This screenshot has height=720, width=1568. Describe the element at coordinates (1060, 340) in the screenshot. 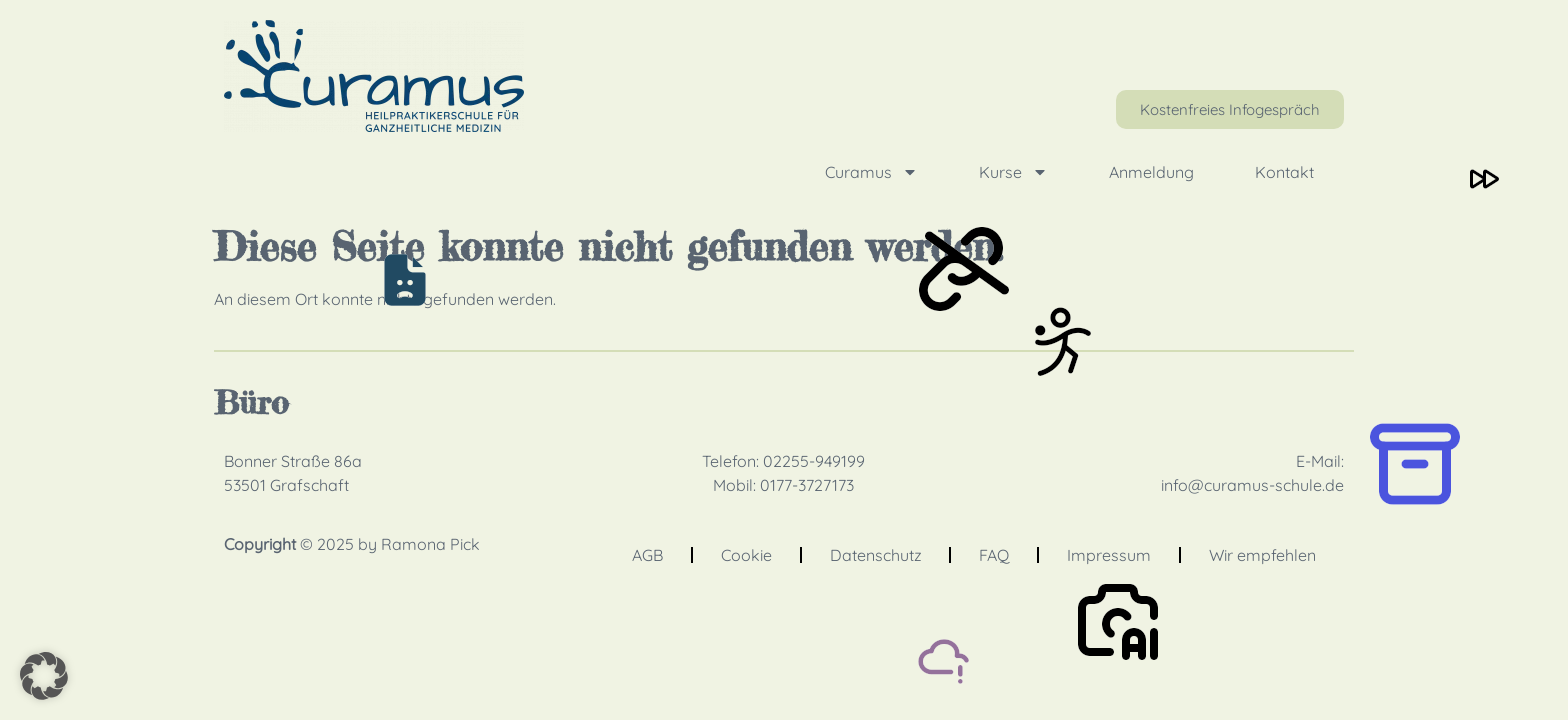

I see `access throwing or toss-related activity` at that location.